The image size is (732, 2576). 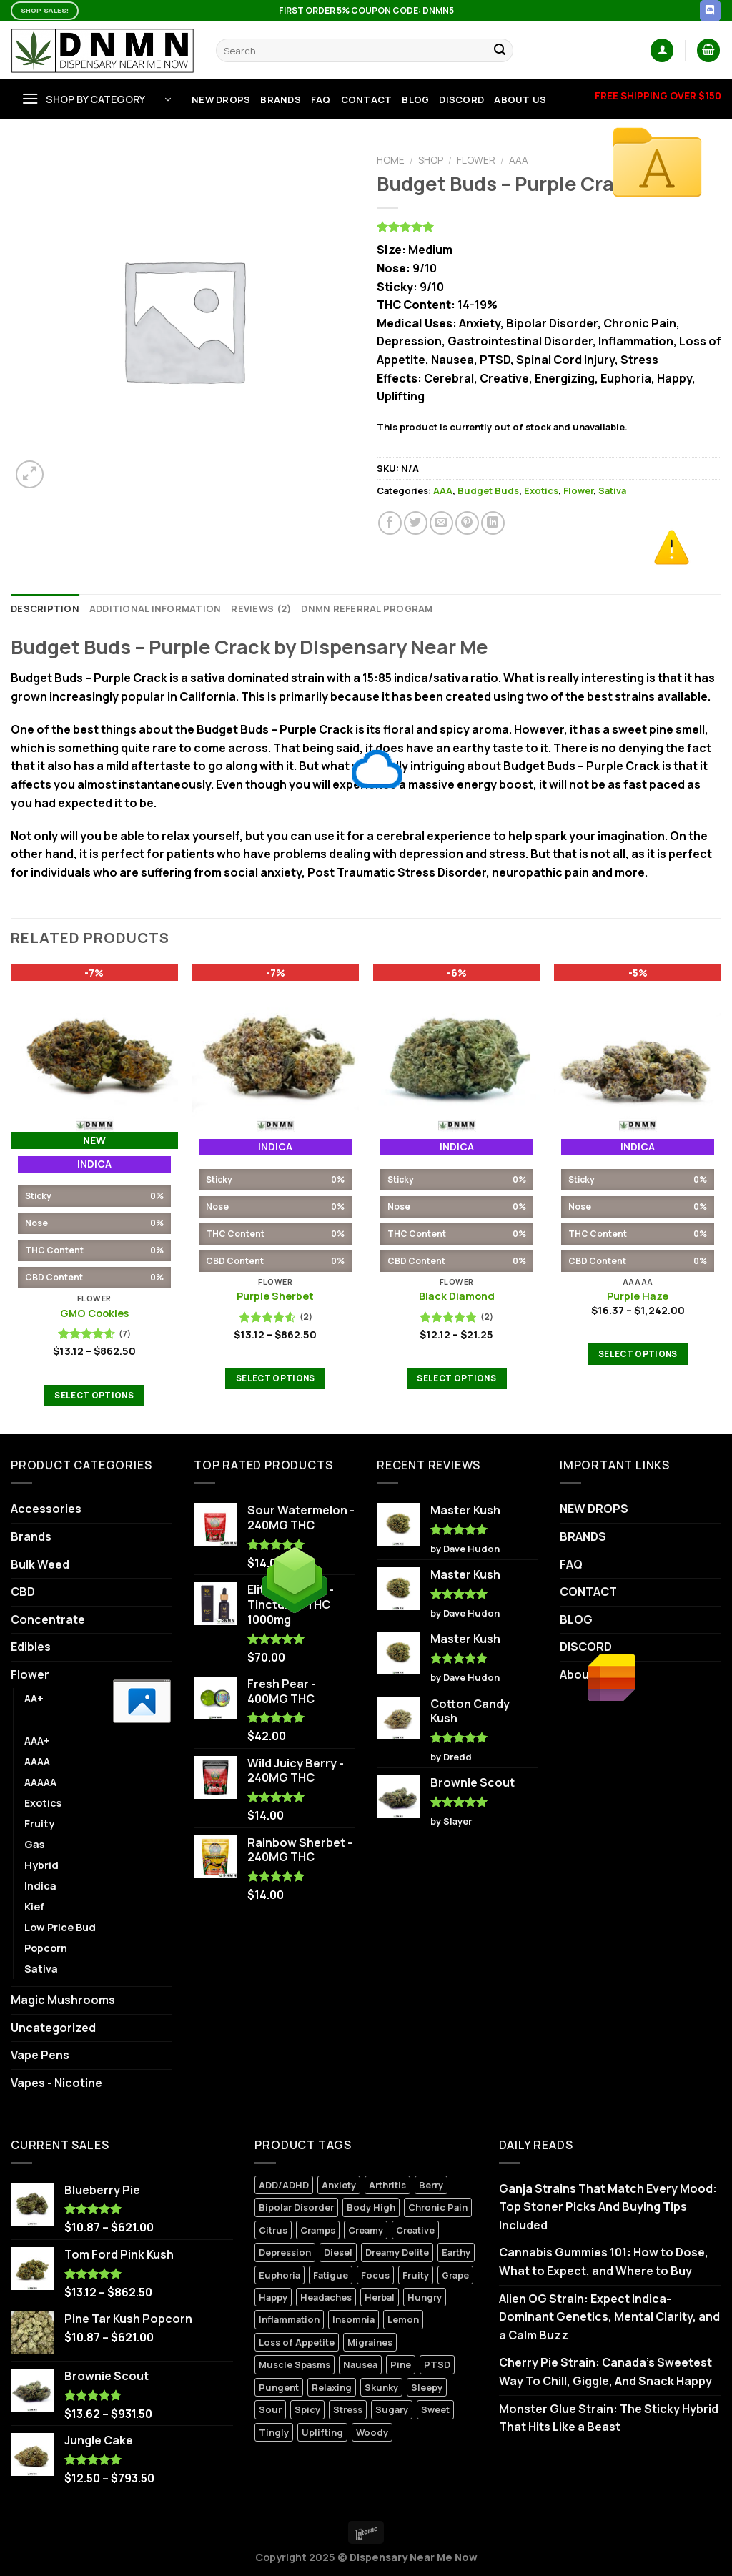 What do you see at coordinates (657, 164) in the screenshot?
I see `open the fonts folder` at bounding box center [657, 164].